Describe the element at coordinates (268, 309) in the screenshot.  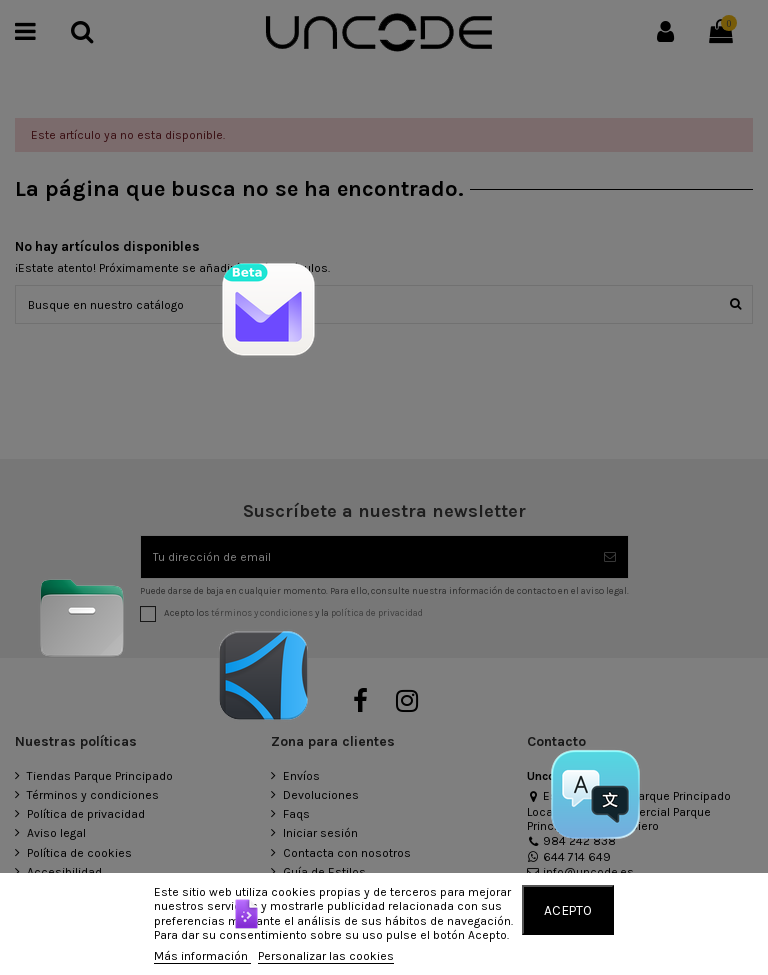
I see `open proton mail app` at that location.